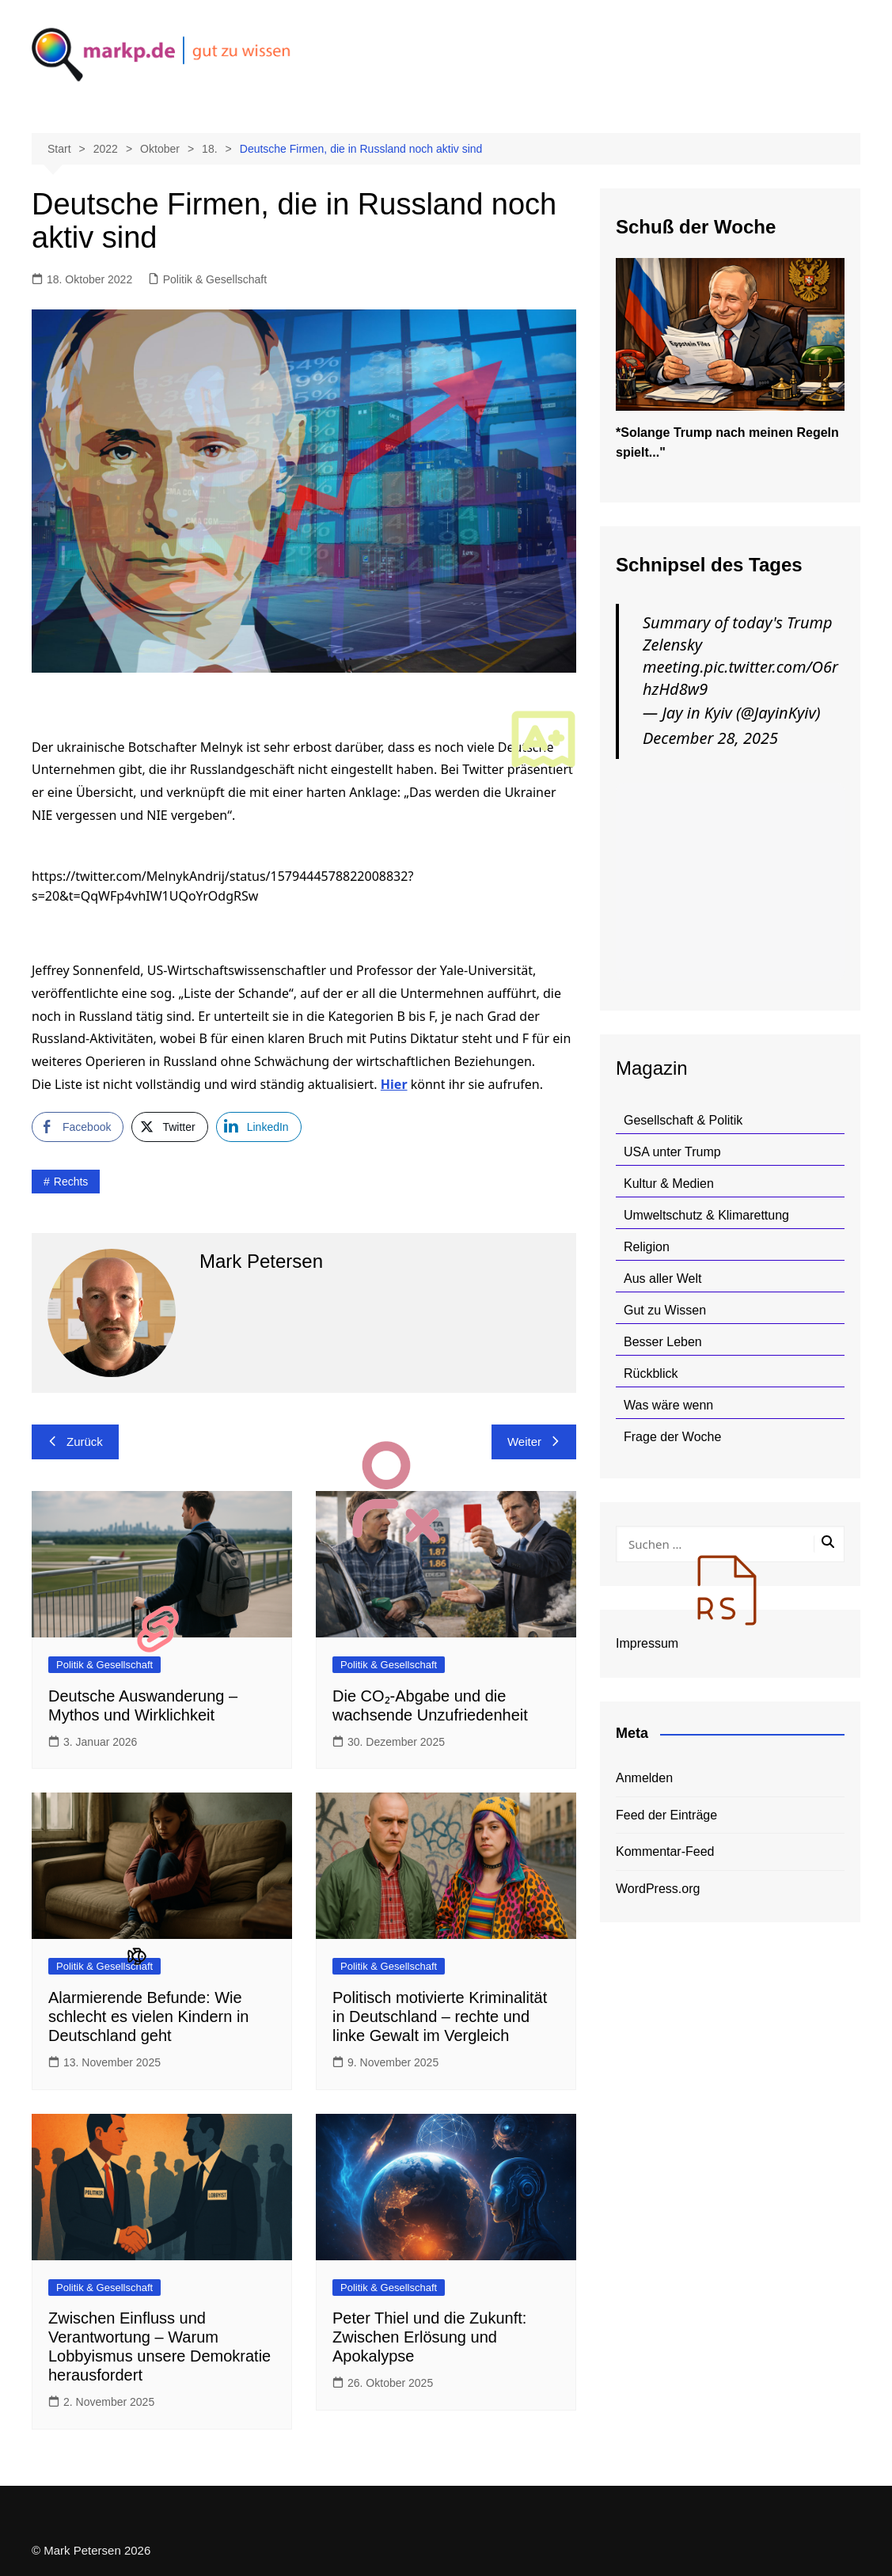  I want to click on a Rust source code file, so click(727, 1590).